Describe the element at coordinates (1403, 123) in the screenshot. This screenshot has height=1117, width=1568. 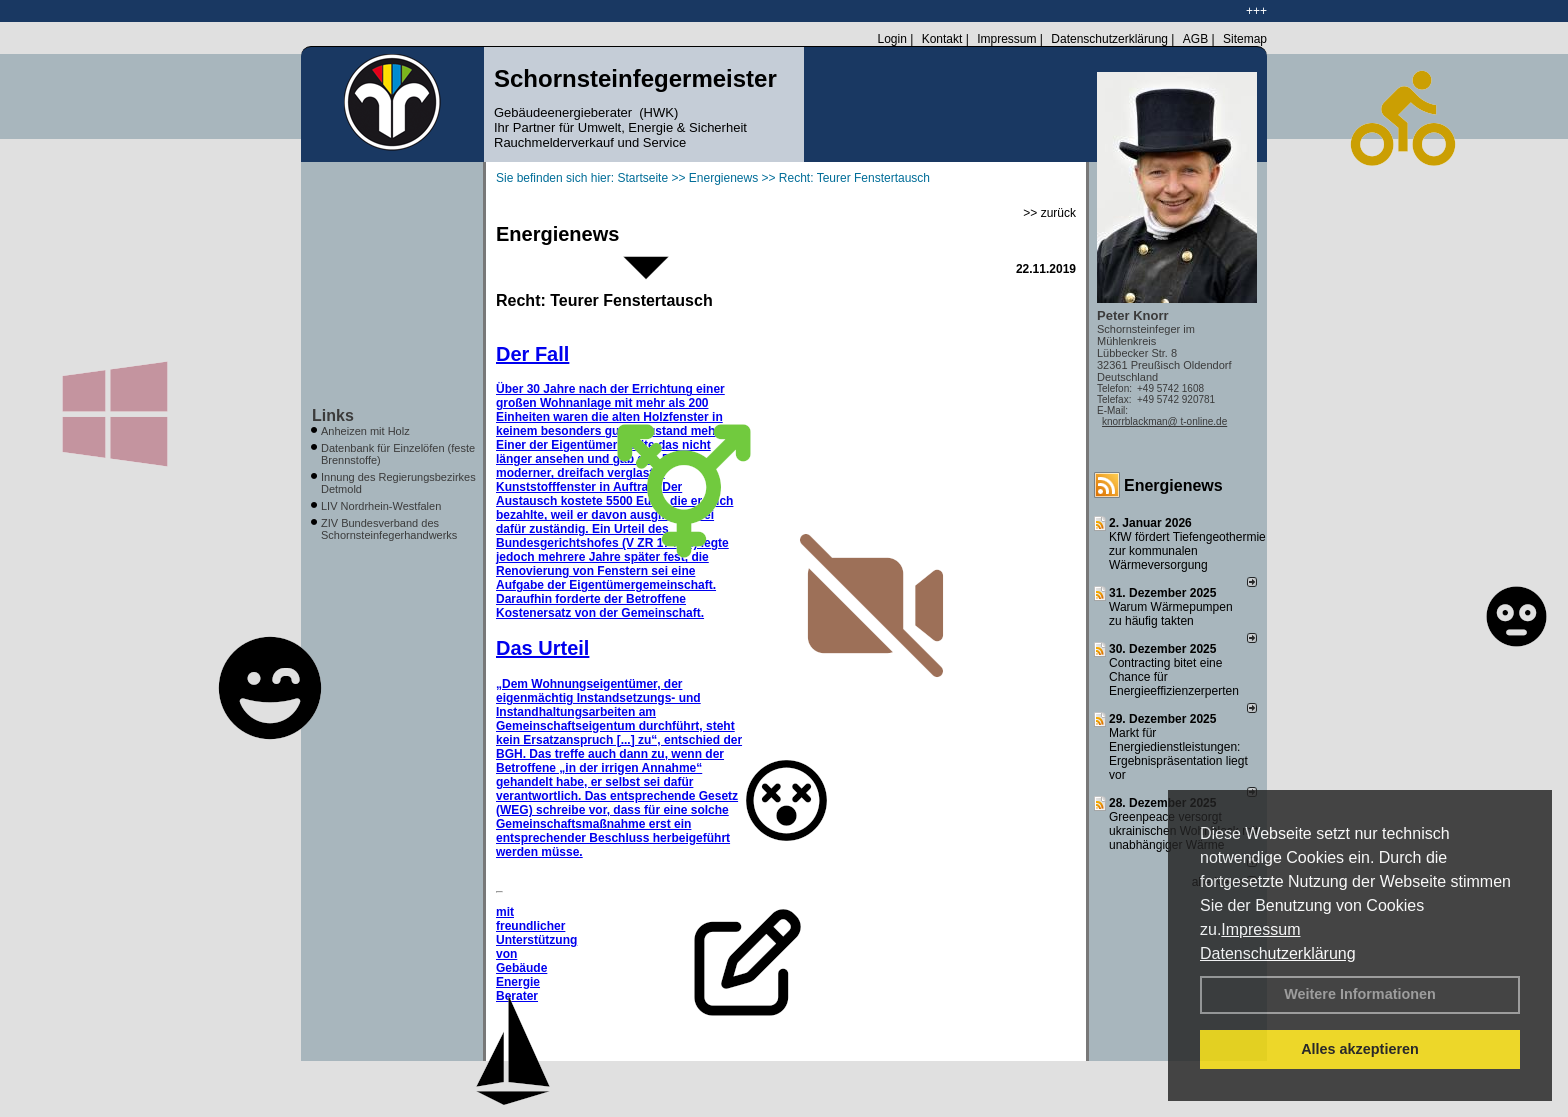
I see `access cycling or bike route directions` at that location.